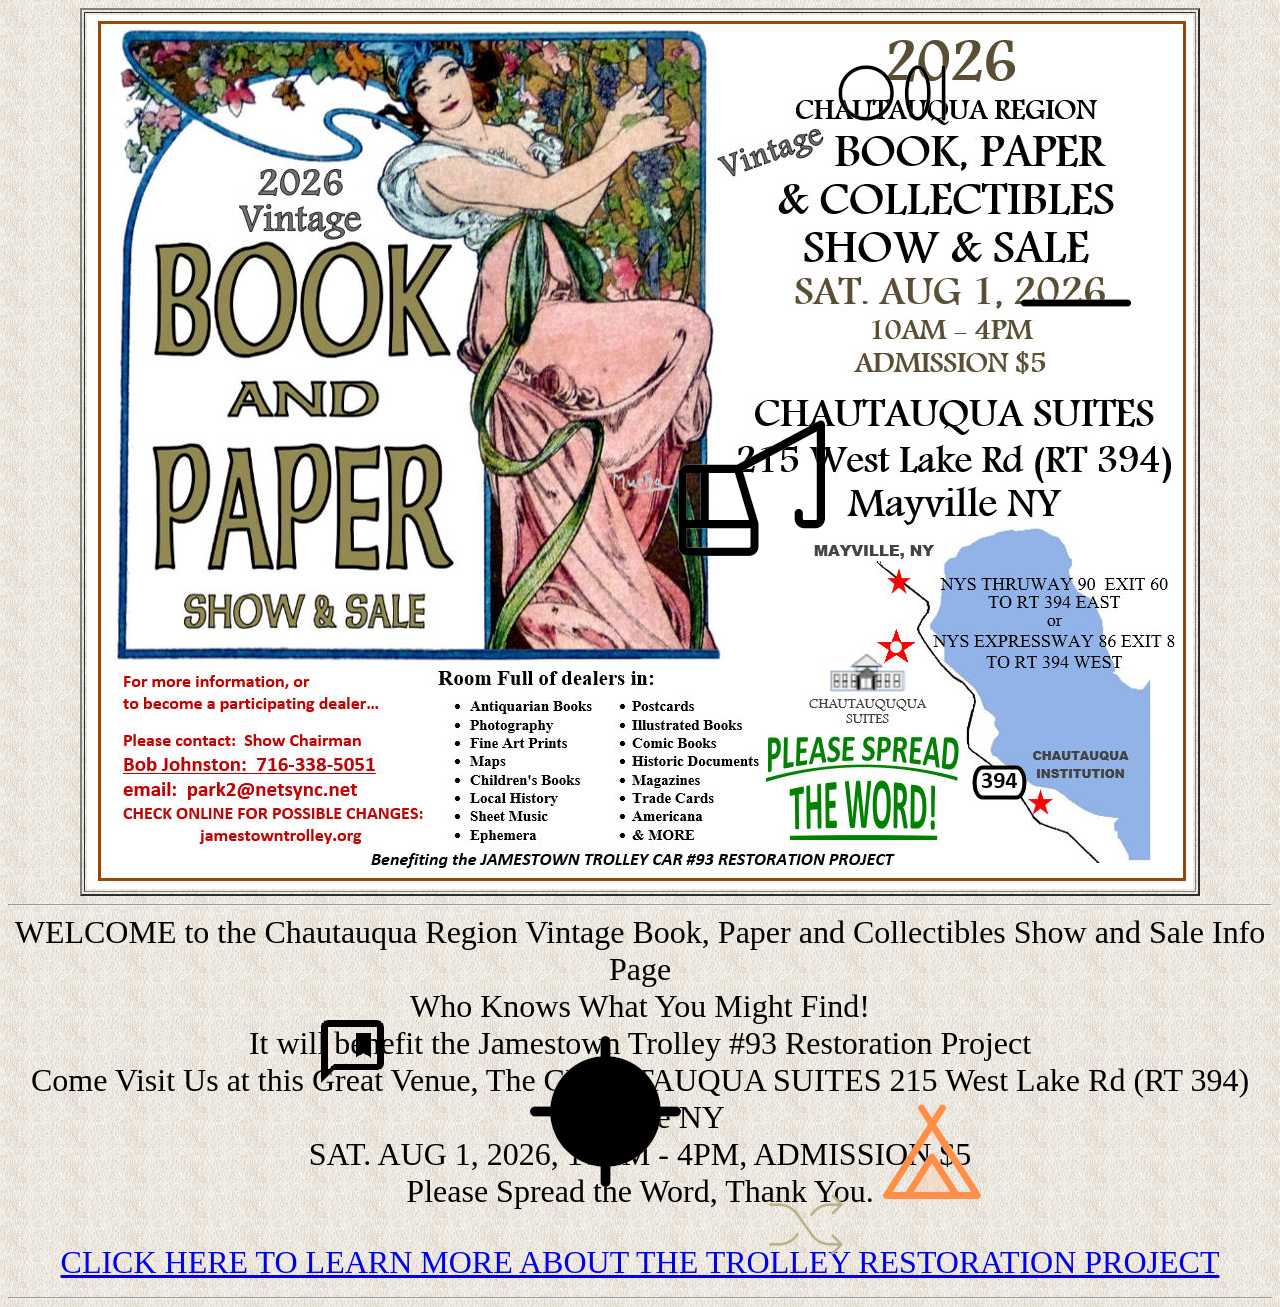 Image resolution: width=1280 pixels, height=1307 pixels. Describe the element at coordinates (754, 496) in the screenshot. I see `construction or building-related feature` at that location.